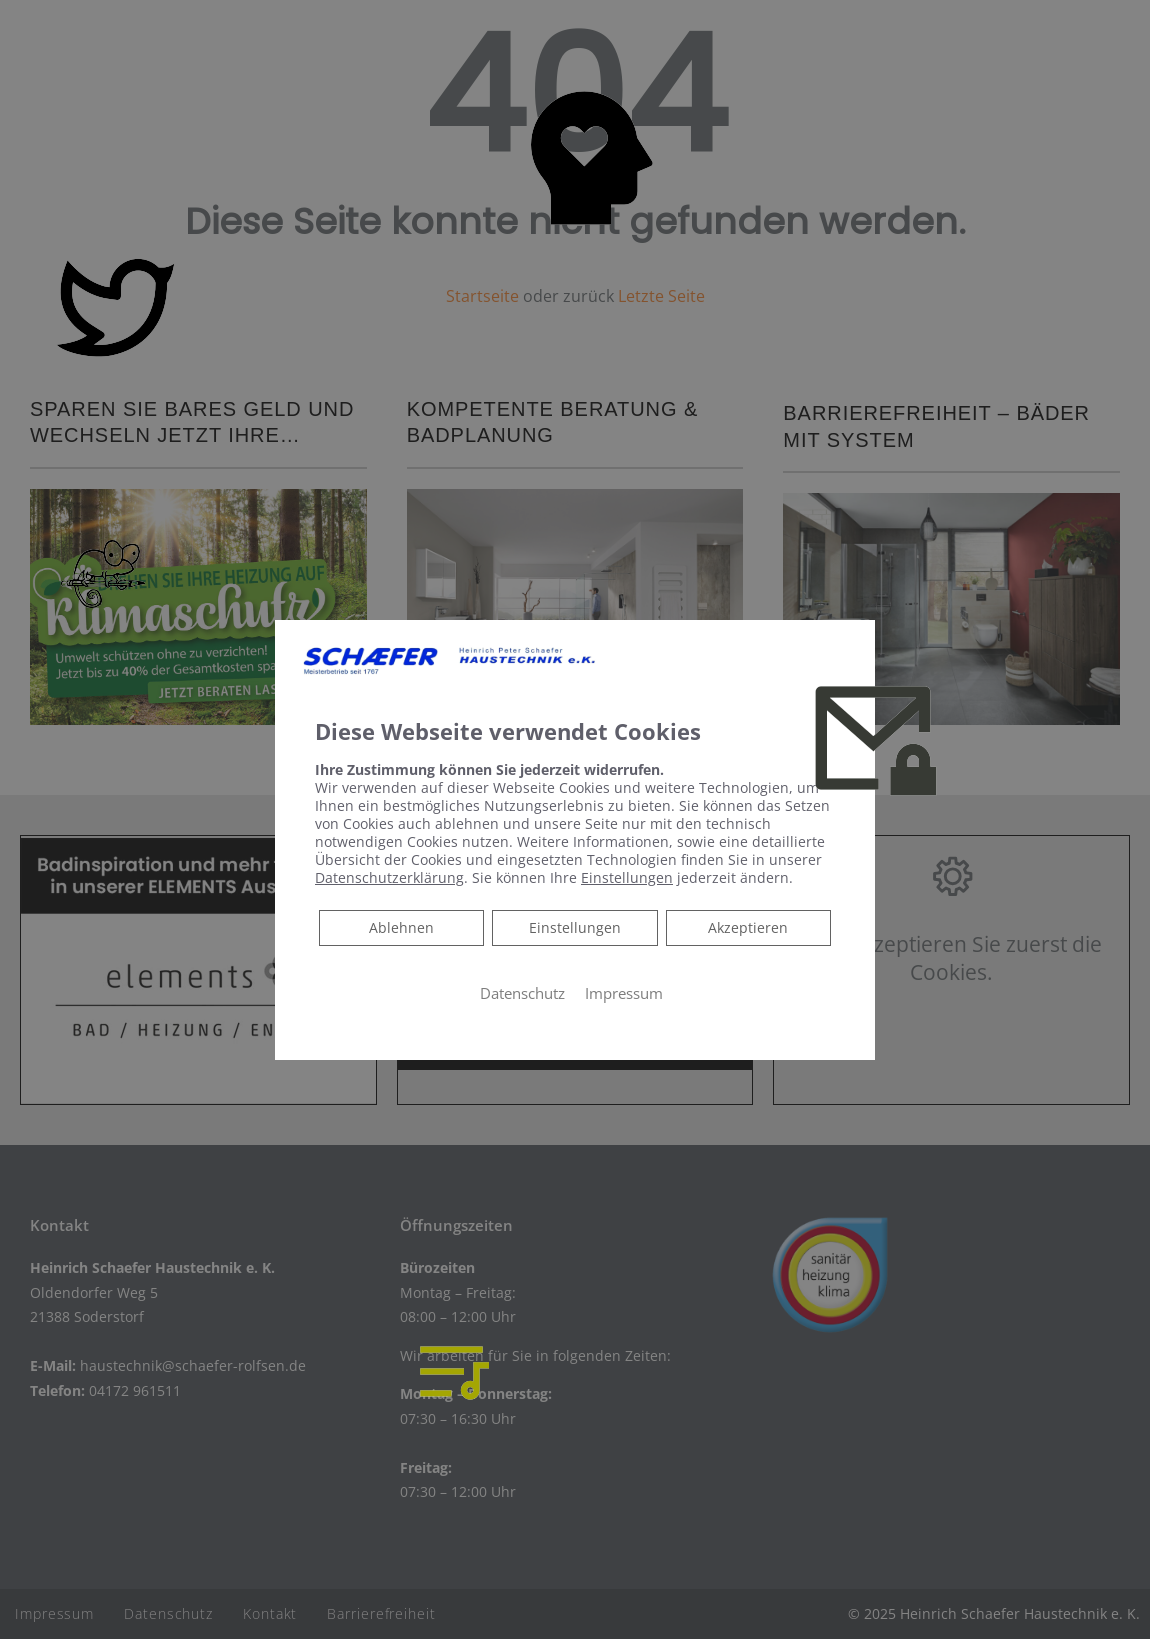 Image resolution: width=1150 pixels, height=1639 pixels. I want to click on open twitter, so click(118, 308).